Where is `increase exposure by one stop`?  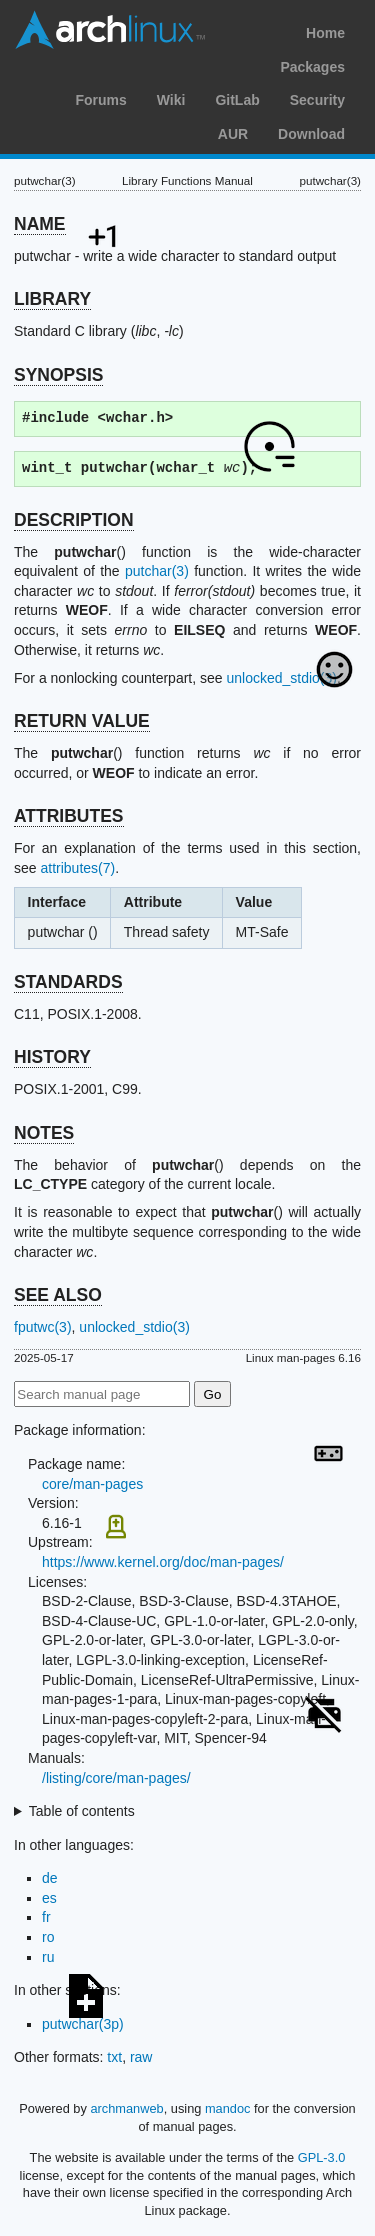 increase exposure by one stop is located at coordinates (102, 237).